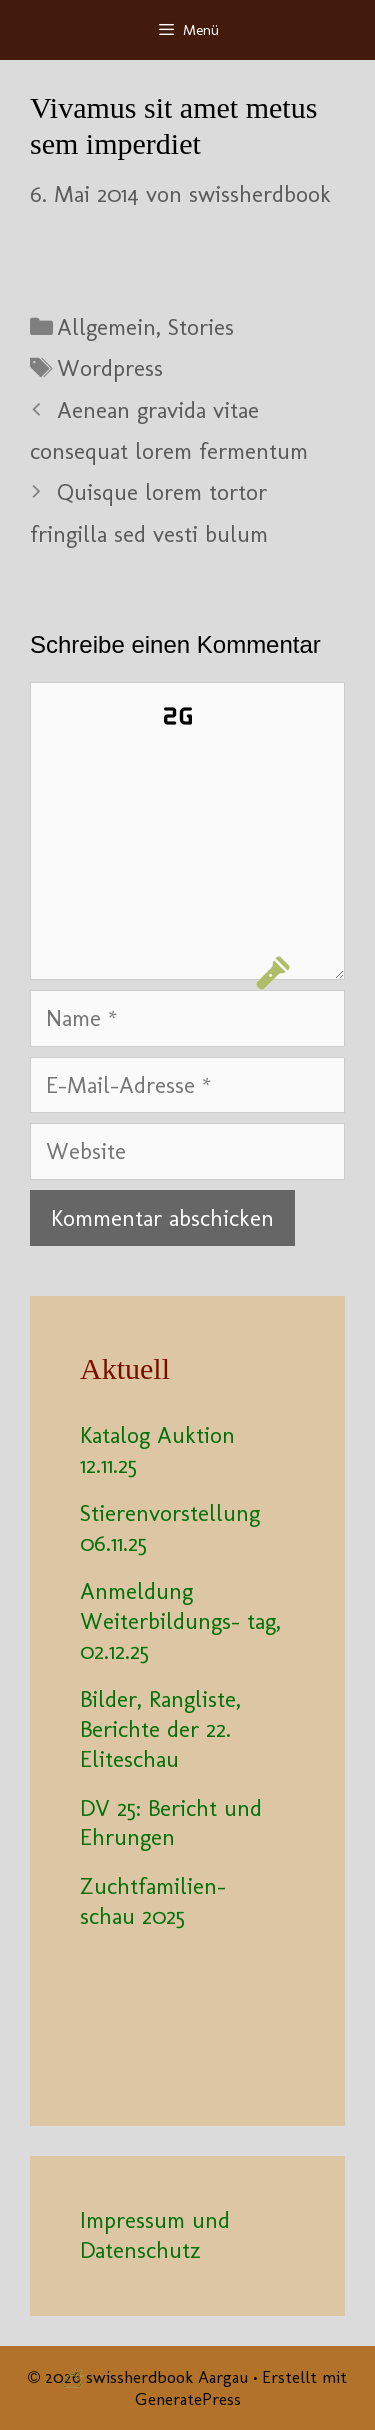 This screenshot has width=375, height=2430. Describe the element at coordinates (178, 716) in the screenshot. I see `indicates 2G cellular network connection` at that location.